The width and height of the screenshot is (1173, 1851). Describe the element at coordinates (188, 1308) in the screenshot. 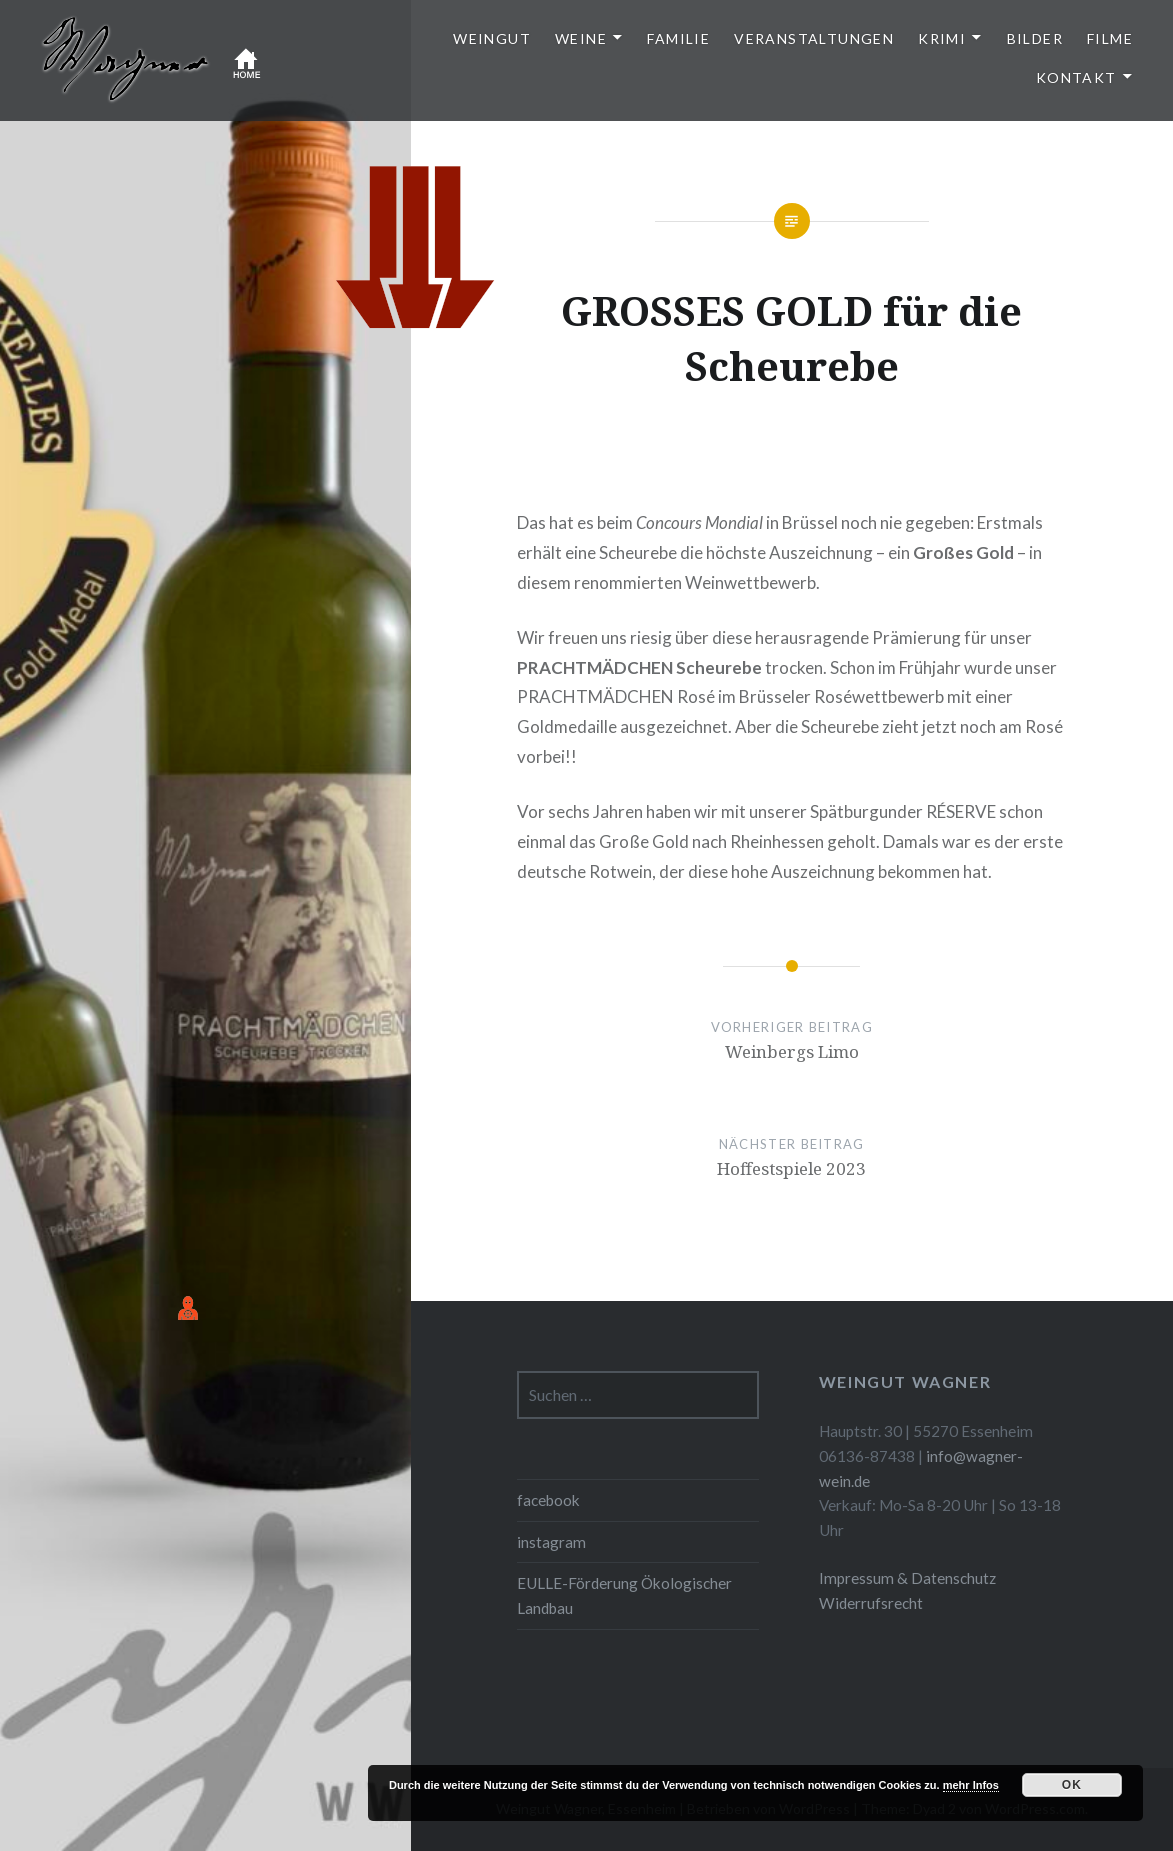

I see `target or aim at an enemy` at that location.